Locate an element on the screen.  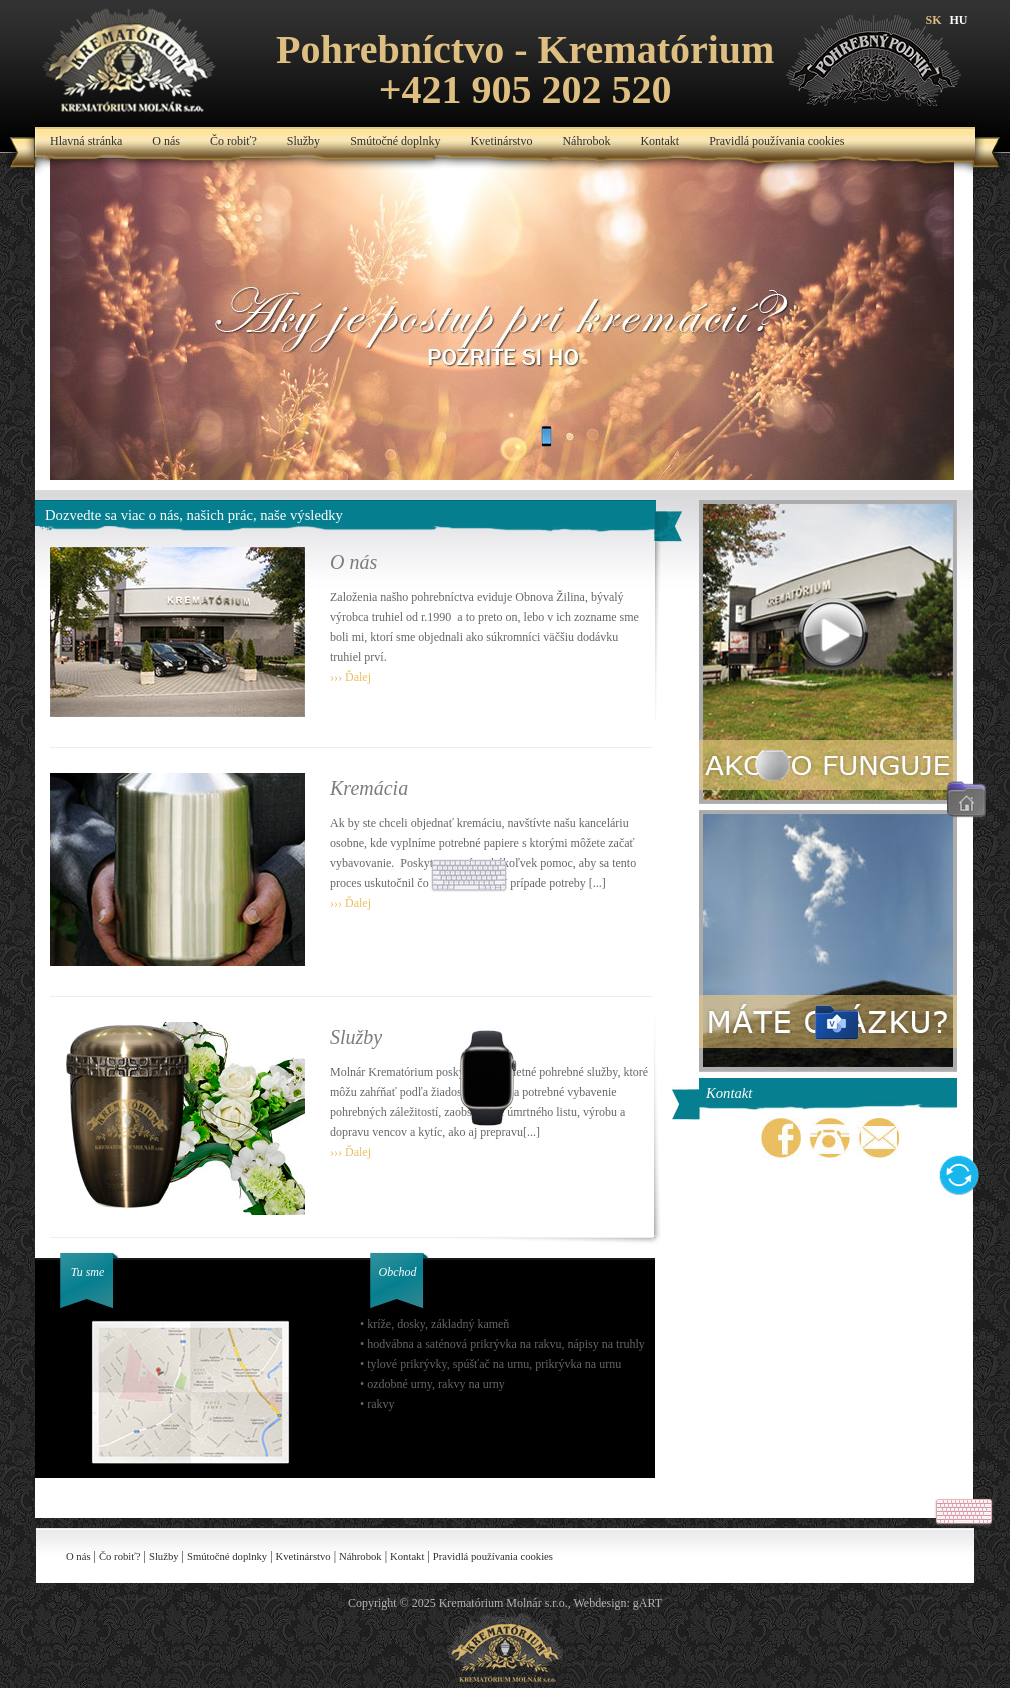
indicates a pink external keyboard is connected is located at coordinates (964, 1512).